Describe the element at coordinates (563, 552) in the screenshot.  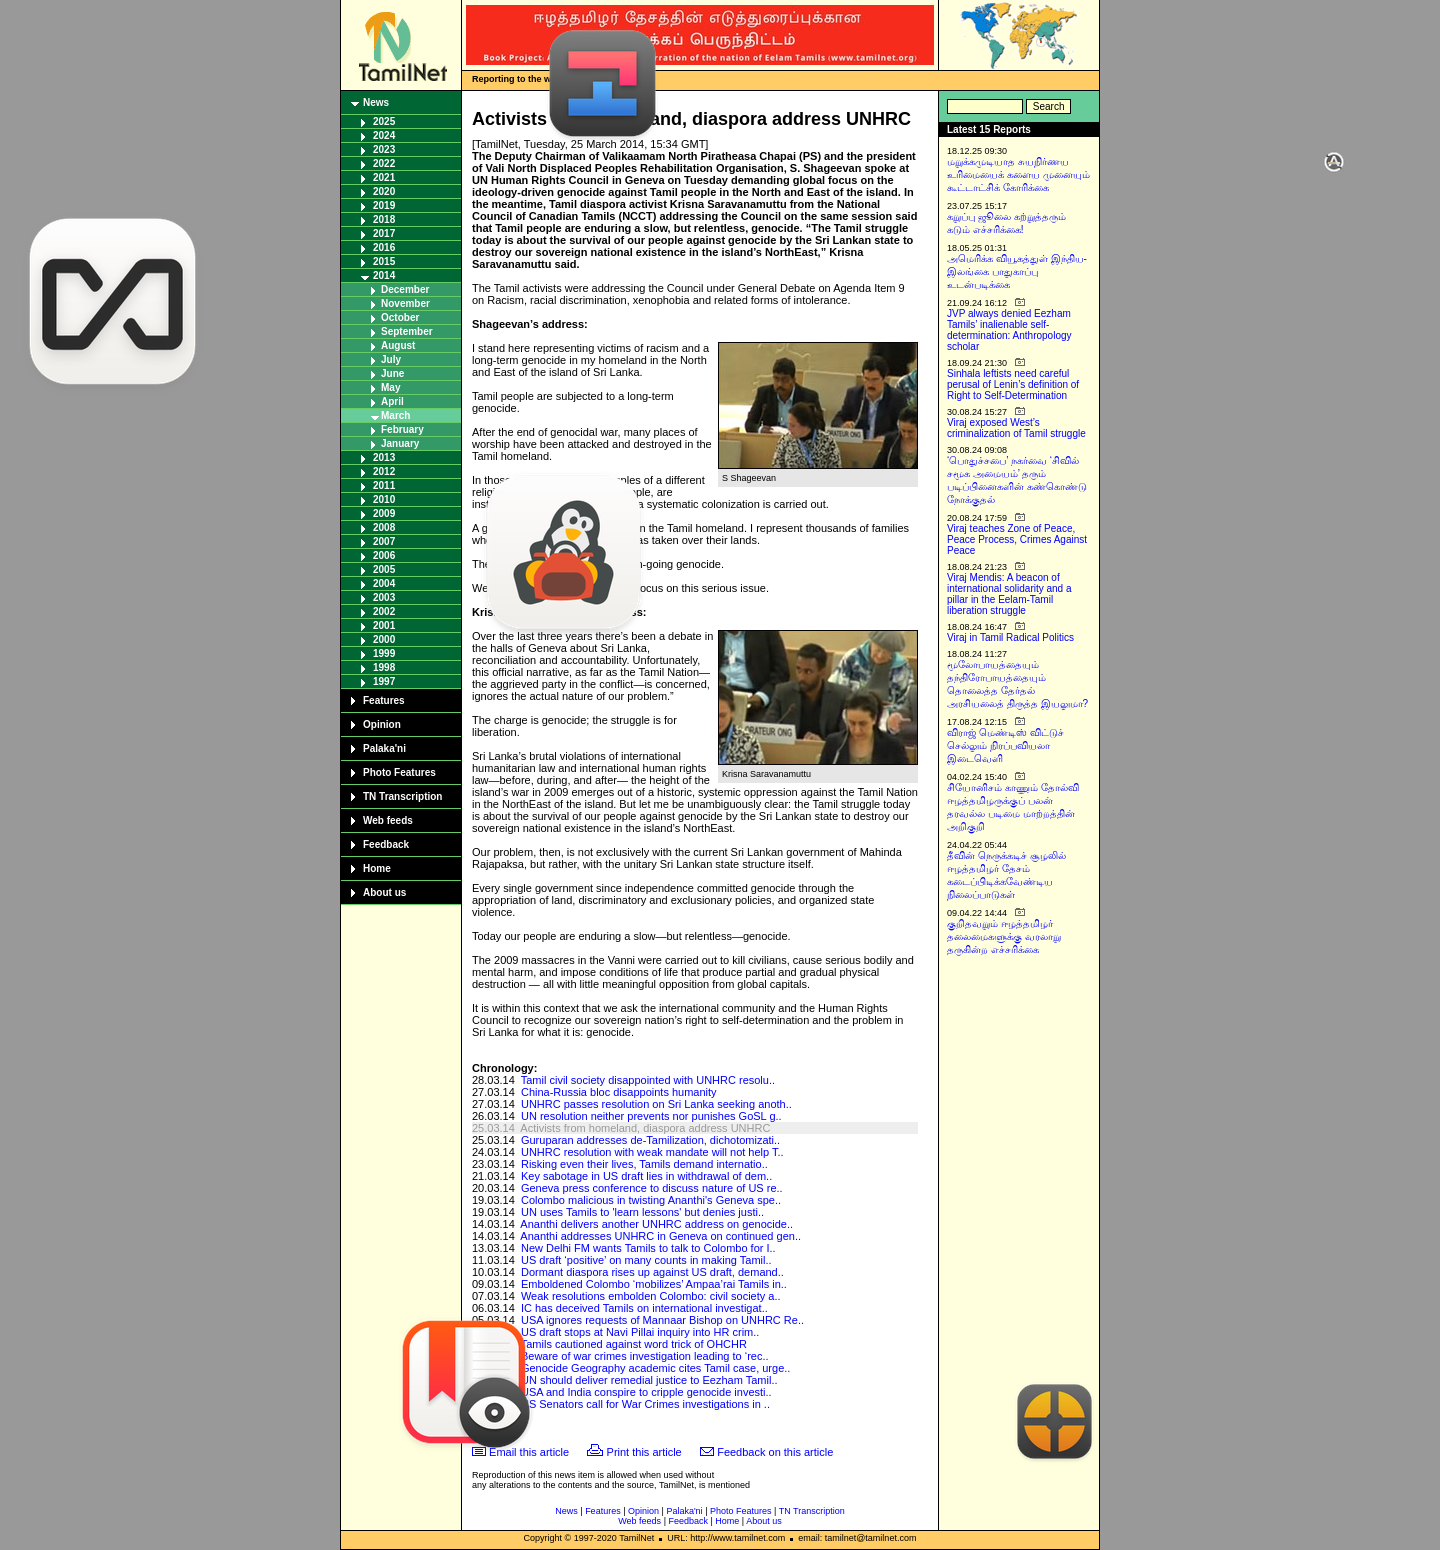
I see `launch supertuxkart racing game` at that location.